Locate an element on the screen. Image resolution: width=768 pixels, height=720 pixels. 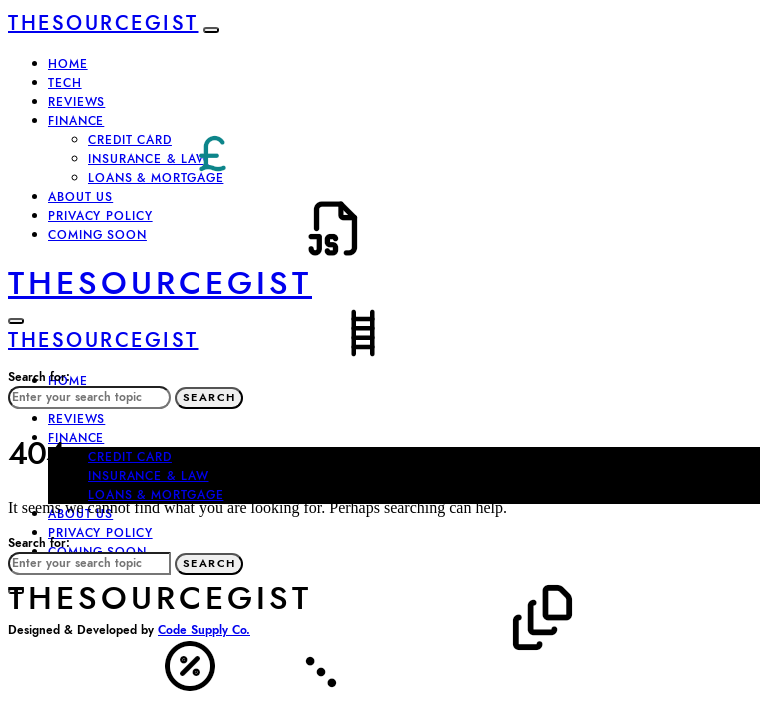
more options menu is located at coordinates (321, 672).